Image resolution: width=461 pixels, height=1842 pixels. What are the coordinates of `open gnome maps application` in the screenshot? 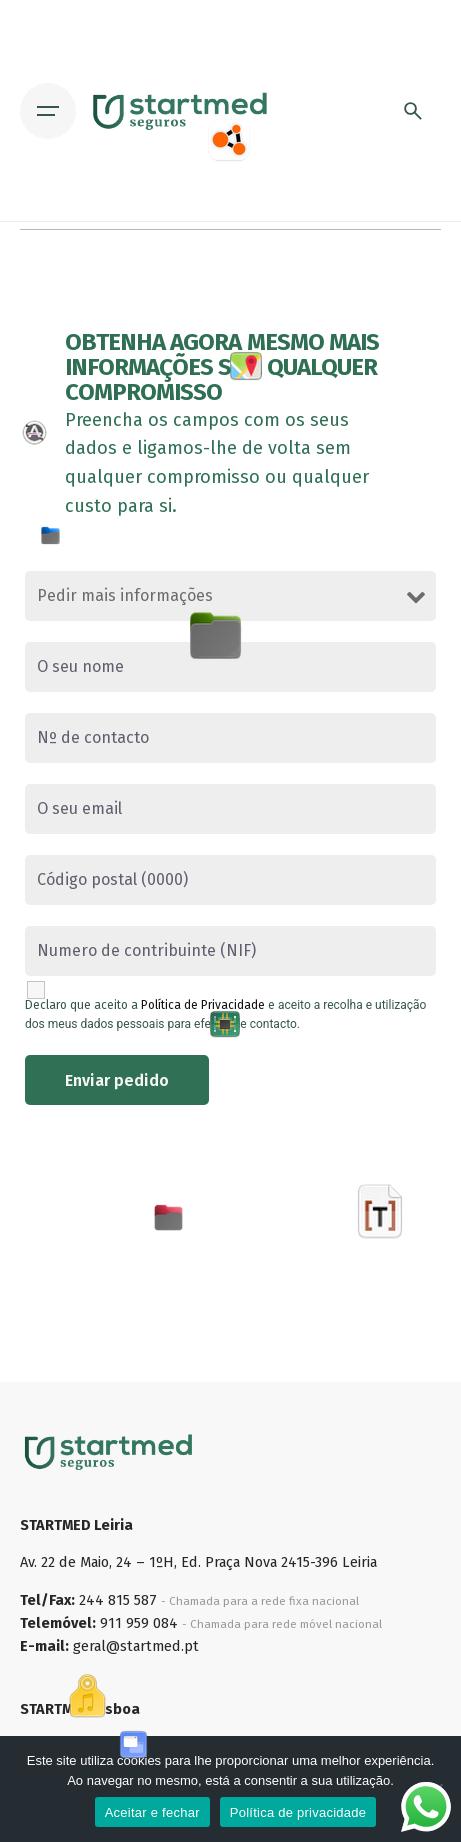 It's located at (246, 366).